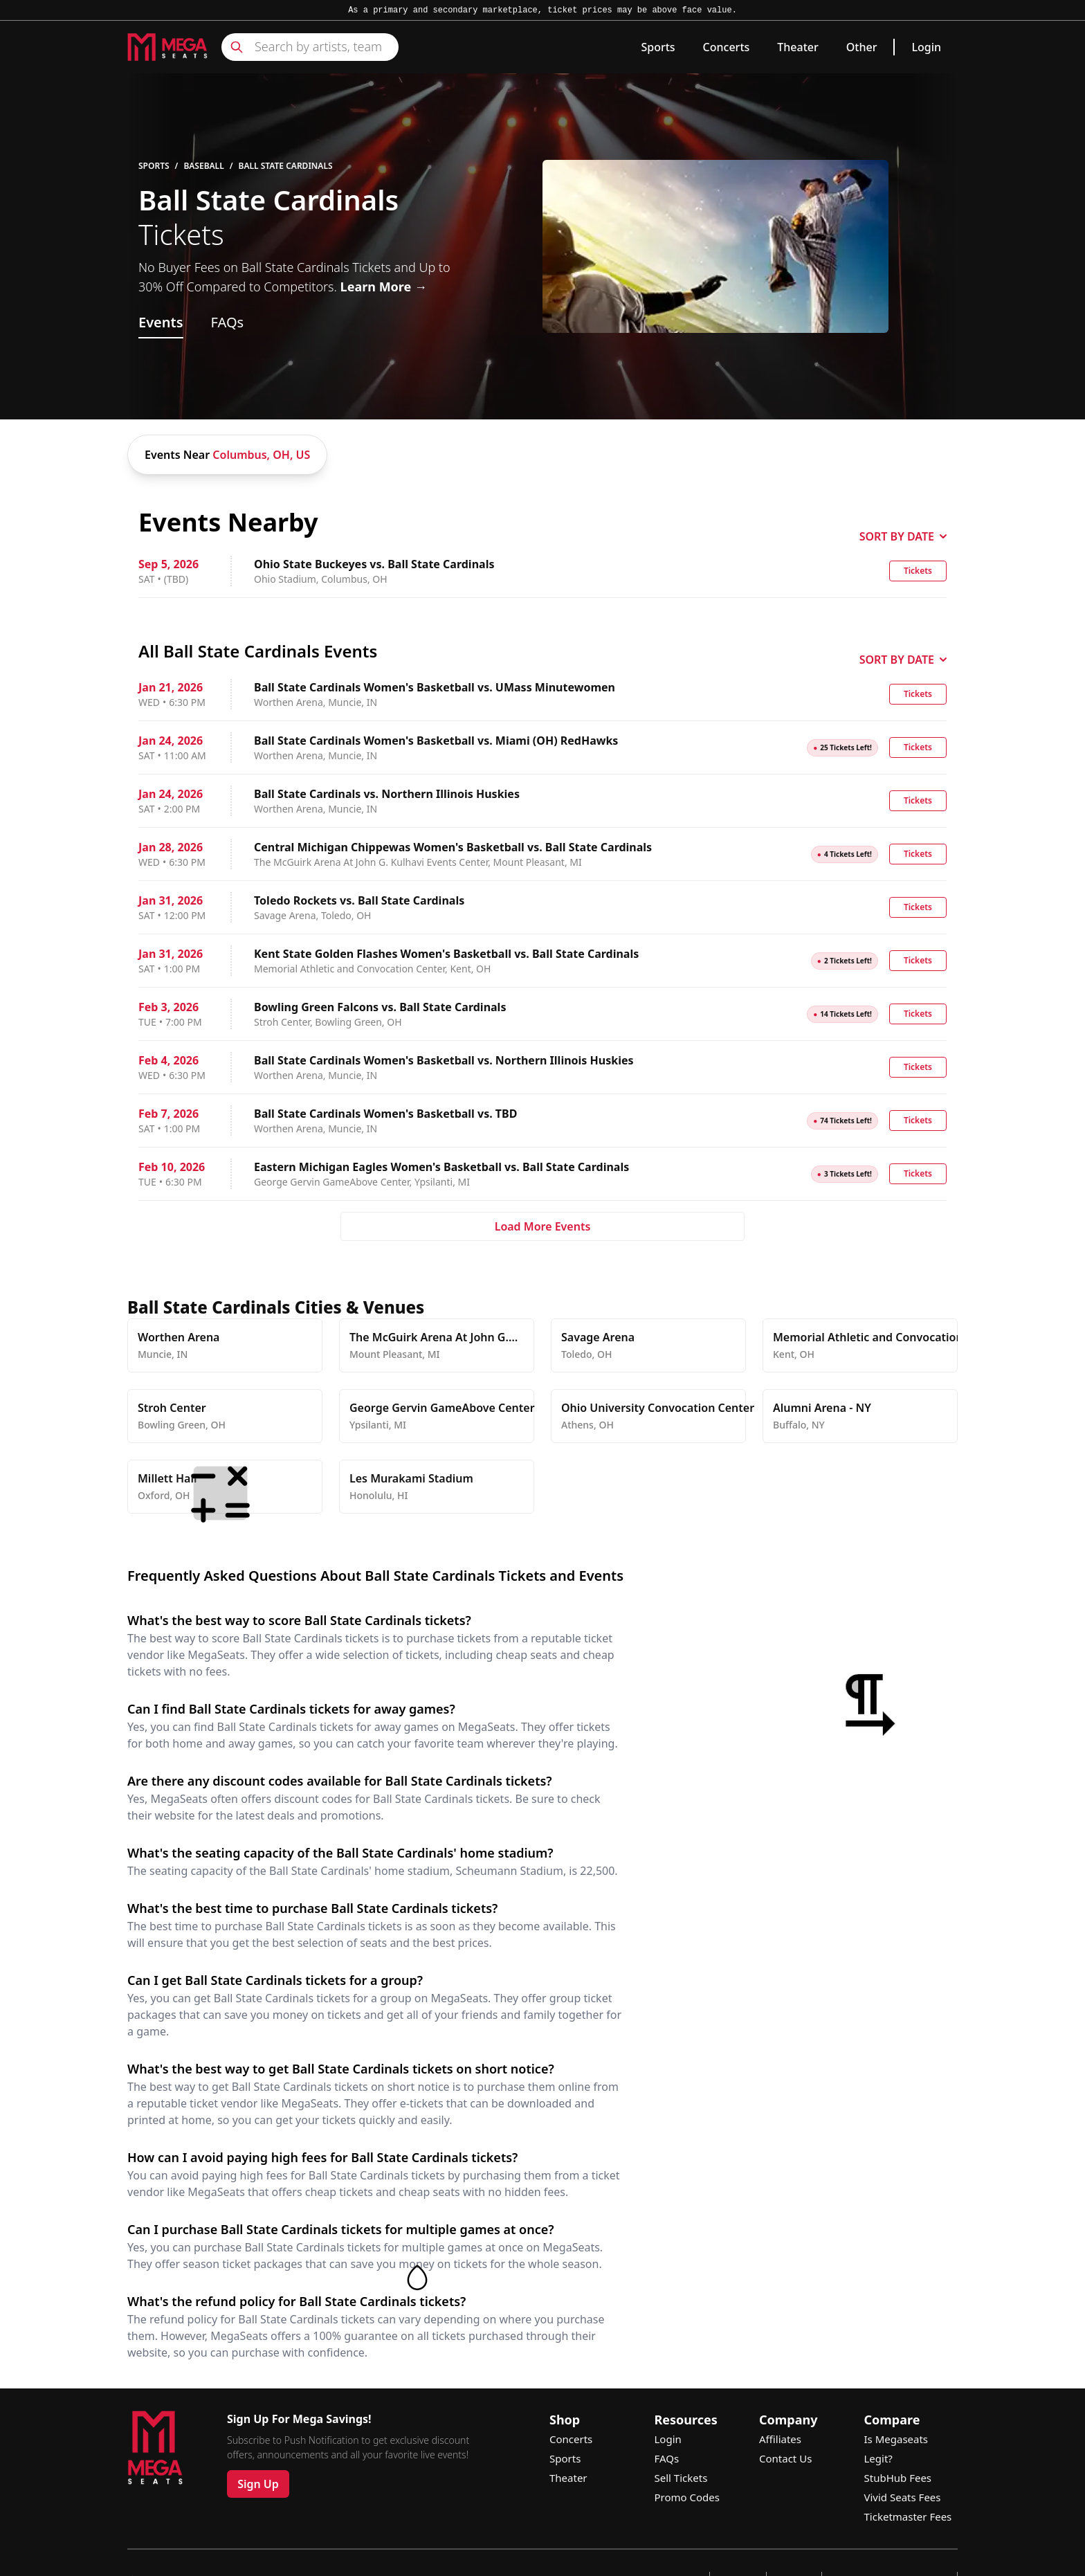 This screenshot has width=1085, height=2576. Describe the element at coordinates (417, 2278) in the screenshot. I see `indicates water or liquid-related settings` at that location.